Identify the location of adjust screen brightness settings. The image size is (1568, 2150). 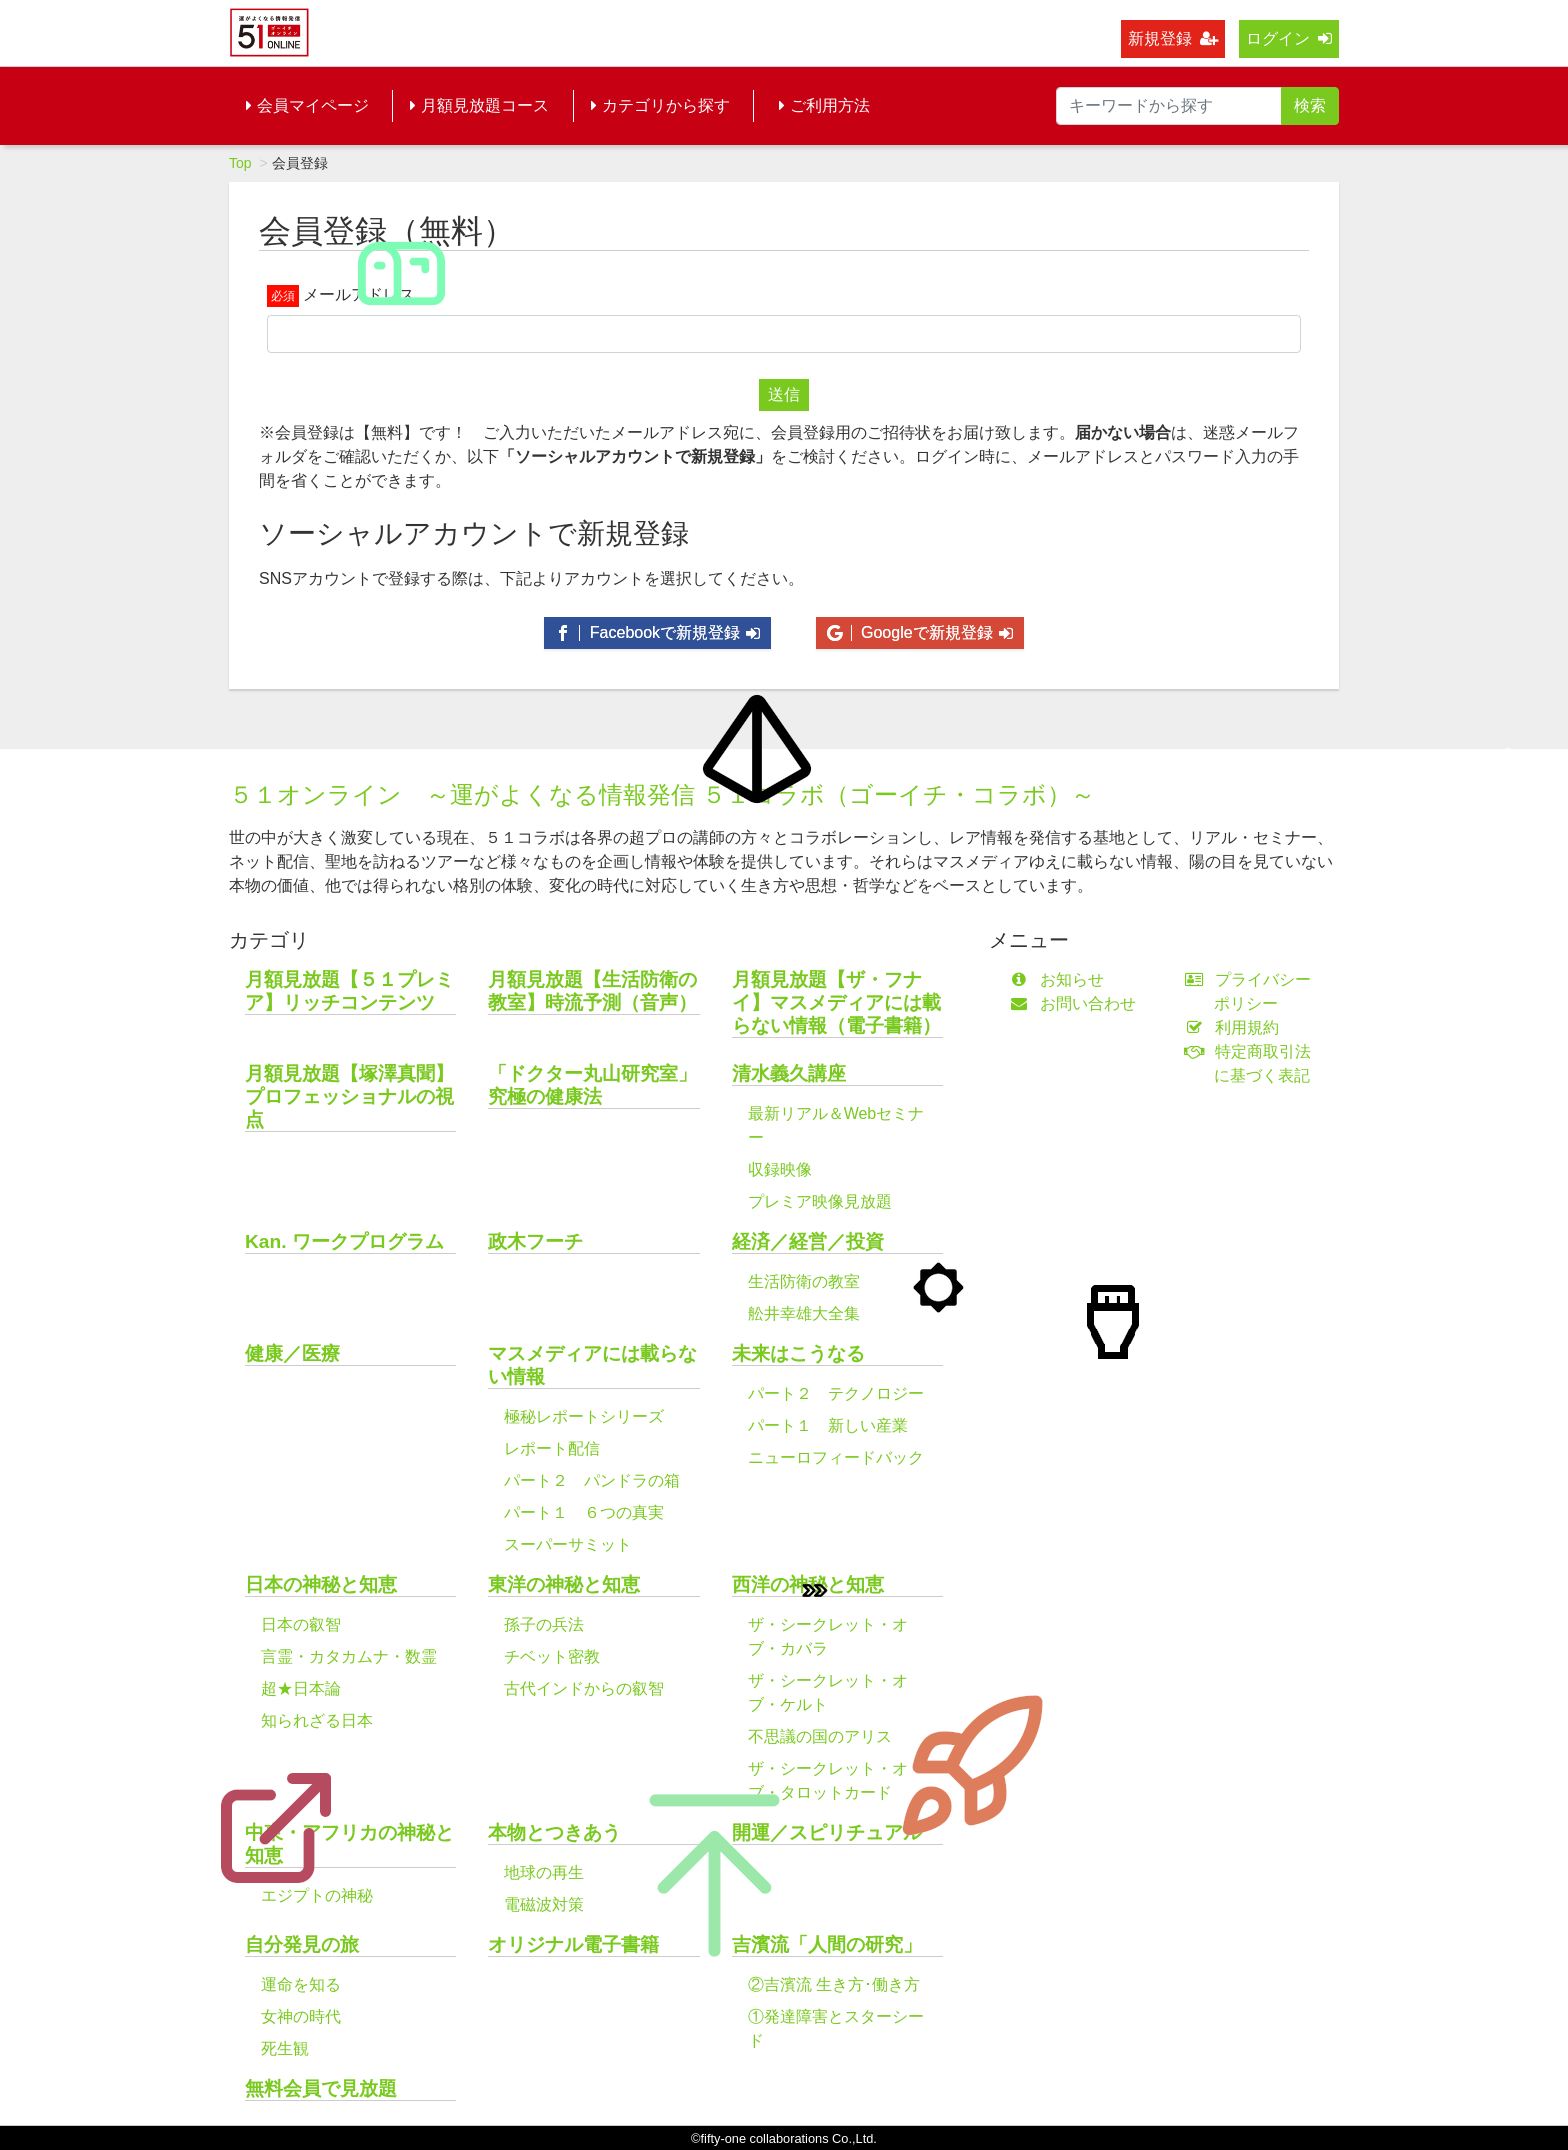
(938, 1287).